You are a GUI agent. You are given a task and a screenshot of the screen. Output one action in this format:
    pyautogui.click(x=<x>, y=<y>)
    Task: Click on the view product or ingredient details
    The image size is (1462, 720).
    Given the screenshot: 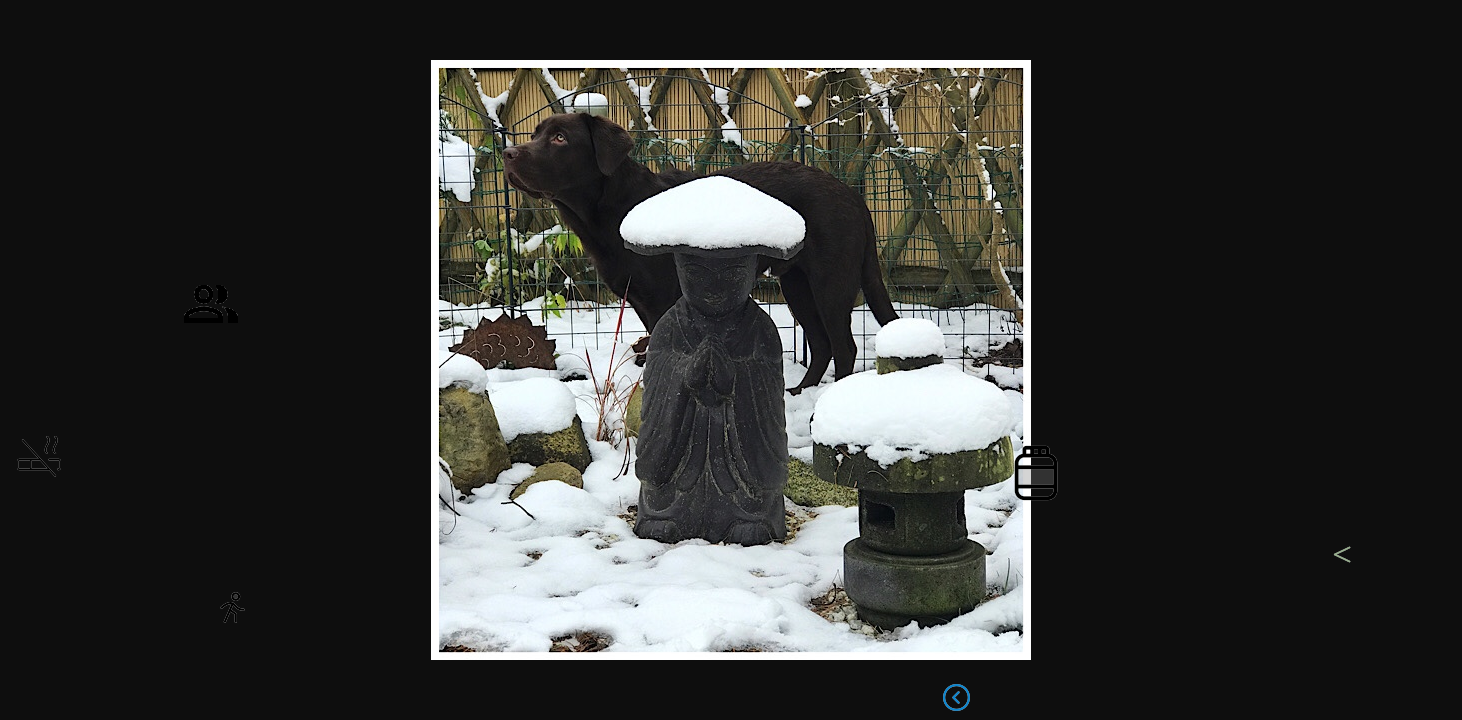 What is the action you would take?
    pyautogui.click(x=1036, y=473)
    